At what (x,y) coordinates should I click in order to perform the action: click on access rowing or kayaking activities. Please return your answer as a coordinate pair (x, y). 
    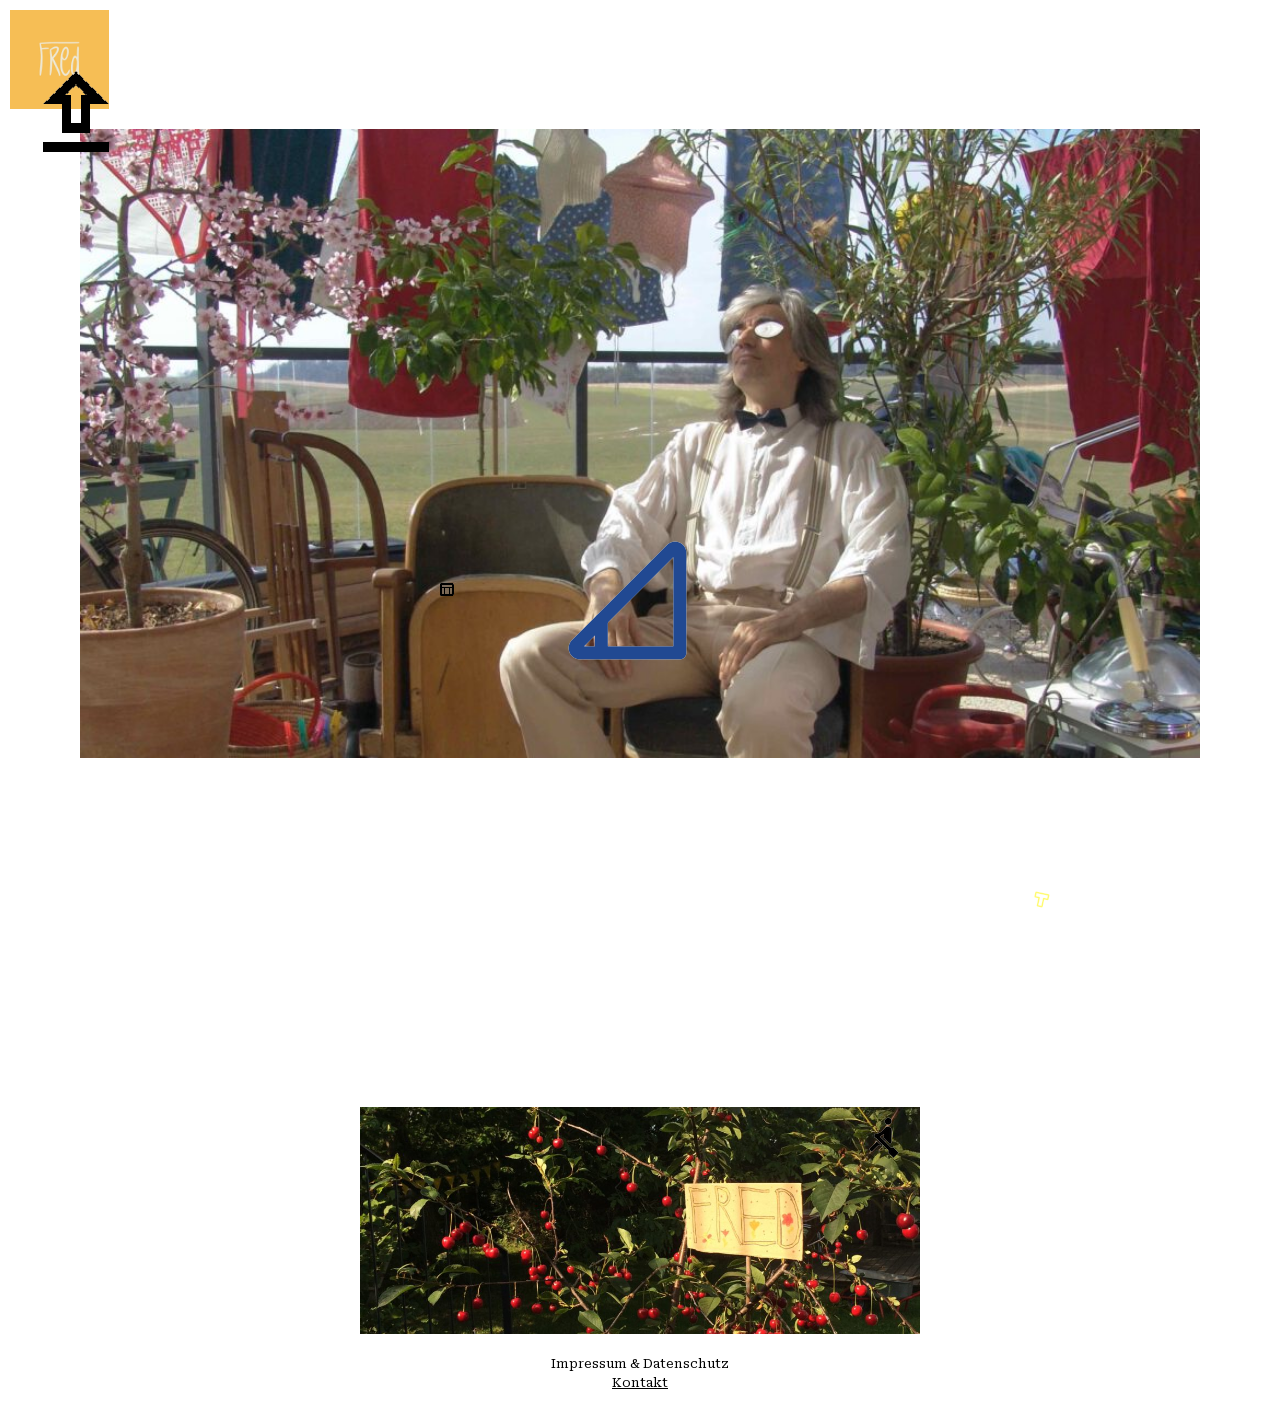
    Looking at the image, I should click on (883, 1137).